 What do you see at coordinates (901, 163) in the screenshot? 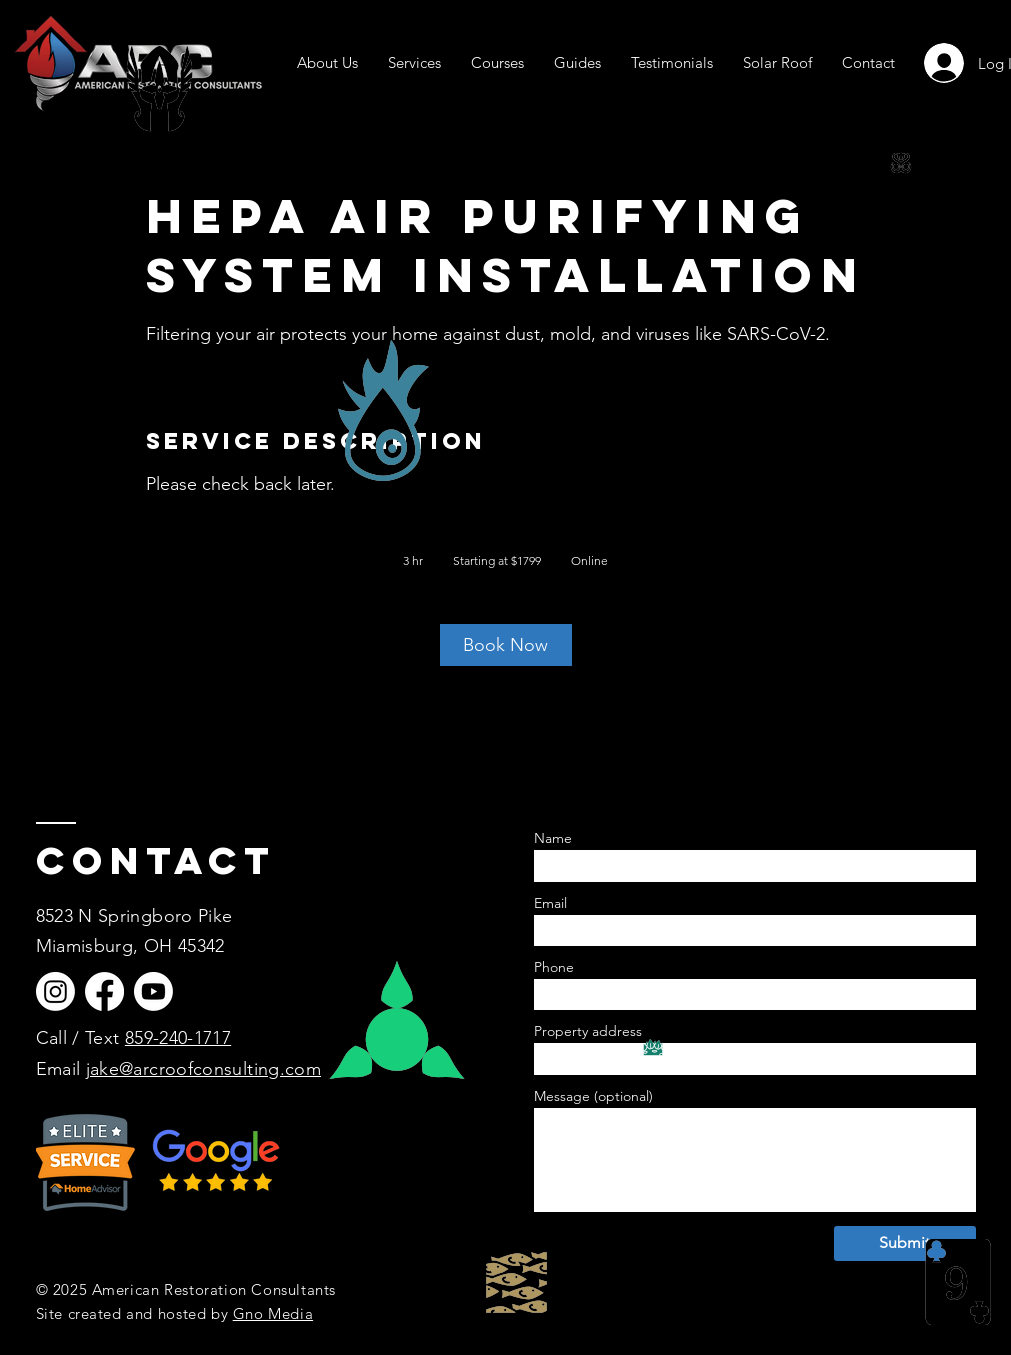
I see `decorative abstract symbol or ornament` at bounding box center [901, 163].